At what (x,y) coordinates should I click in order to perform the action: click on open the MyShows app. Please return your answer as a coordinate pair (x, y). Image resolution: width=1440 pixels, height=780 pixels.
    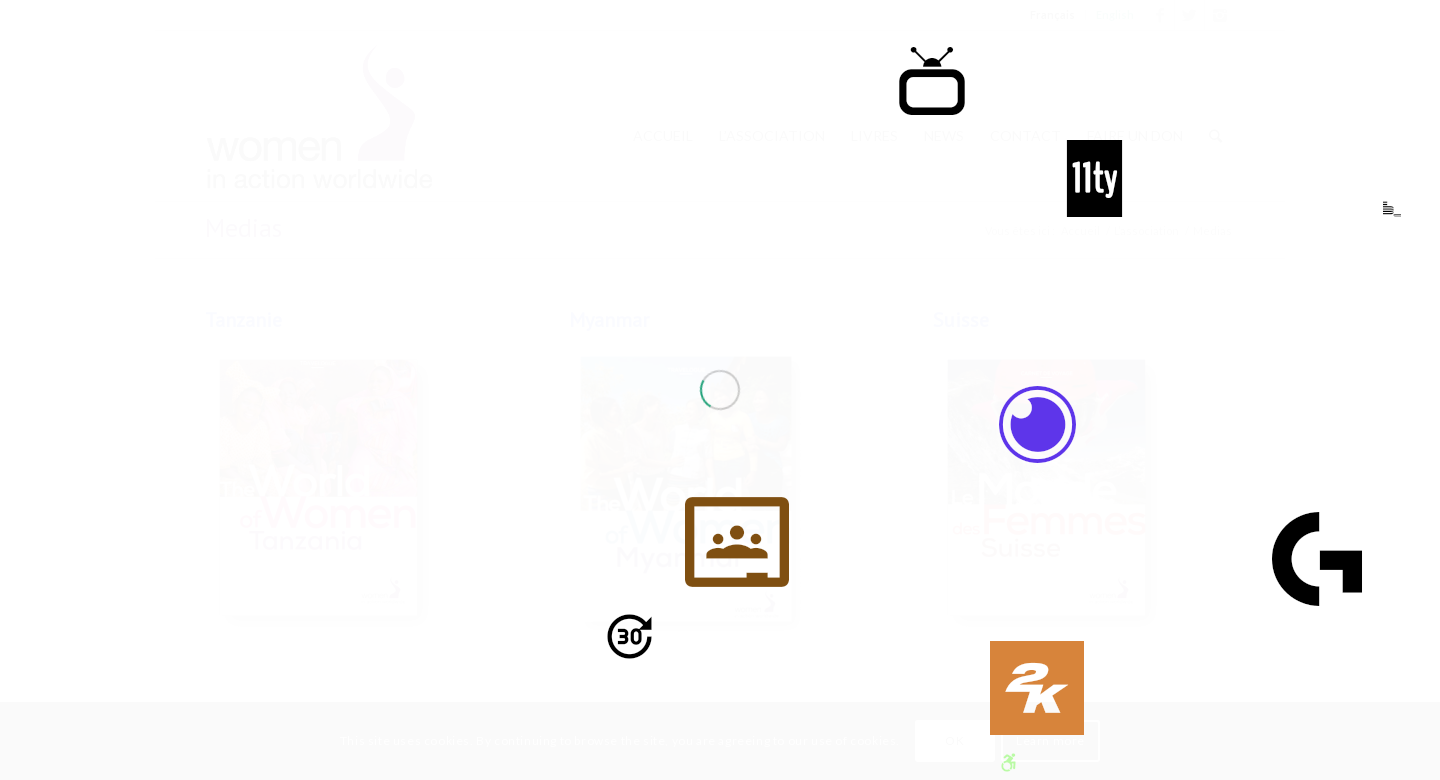
    Looking at the image, I should click on (932, 81).